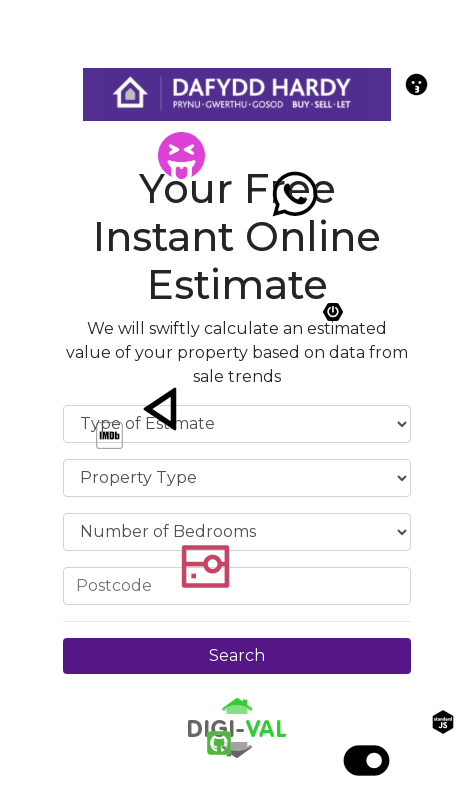  I want to click on toggle switch in the on/enabled position, so click(366, 760).